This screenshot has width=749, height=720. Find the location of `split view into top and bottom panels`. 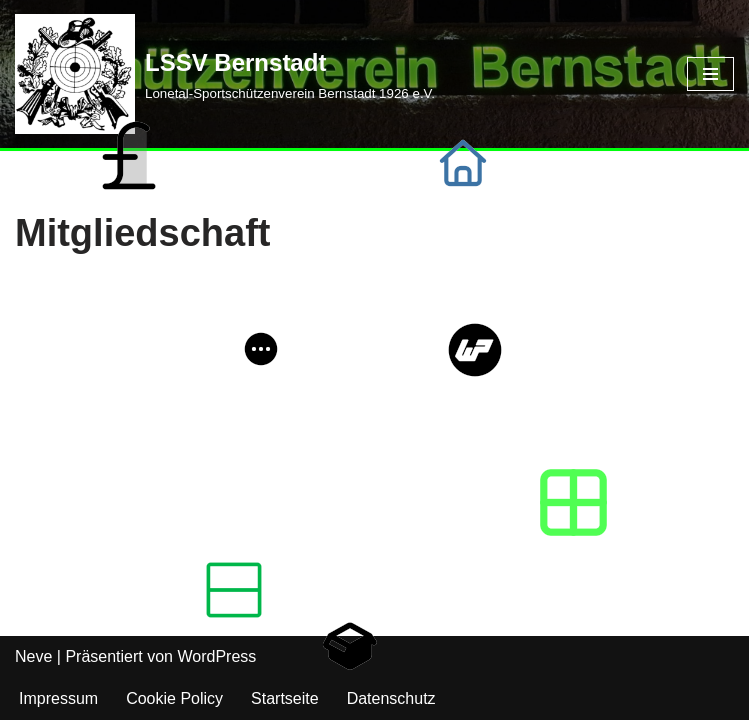

split view into top and bottom panels is located at coordinates (234, 590).